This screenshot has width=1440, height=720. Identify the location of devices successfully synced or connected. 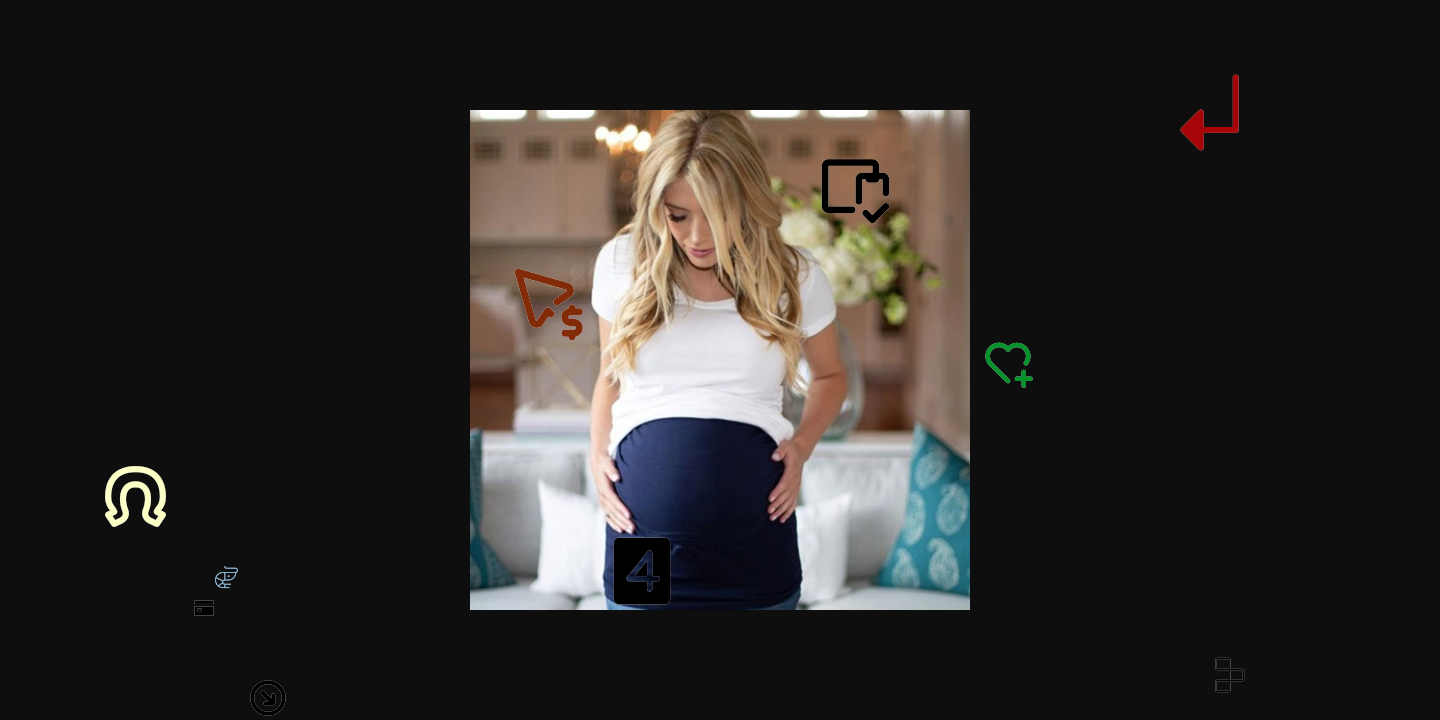
(855, 189).